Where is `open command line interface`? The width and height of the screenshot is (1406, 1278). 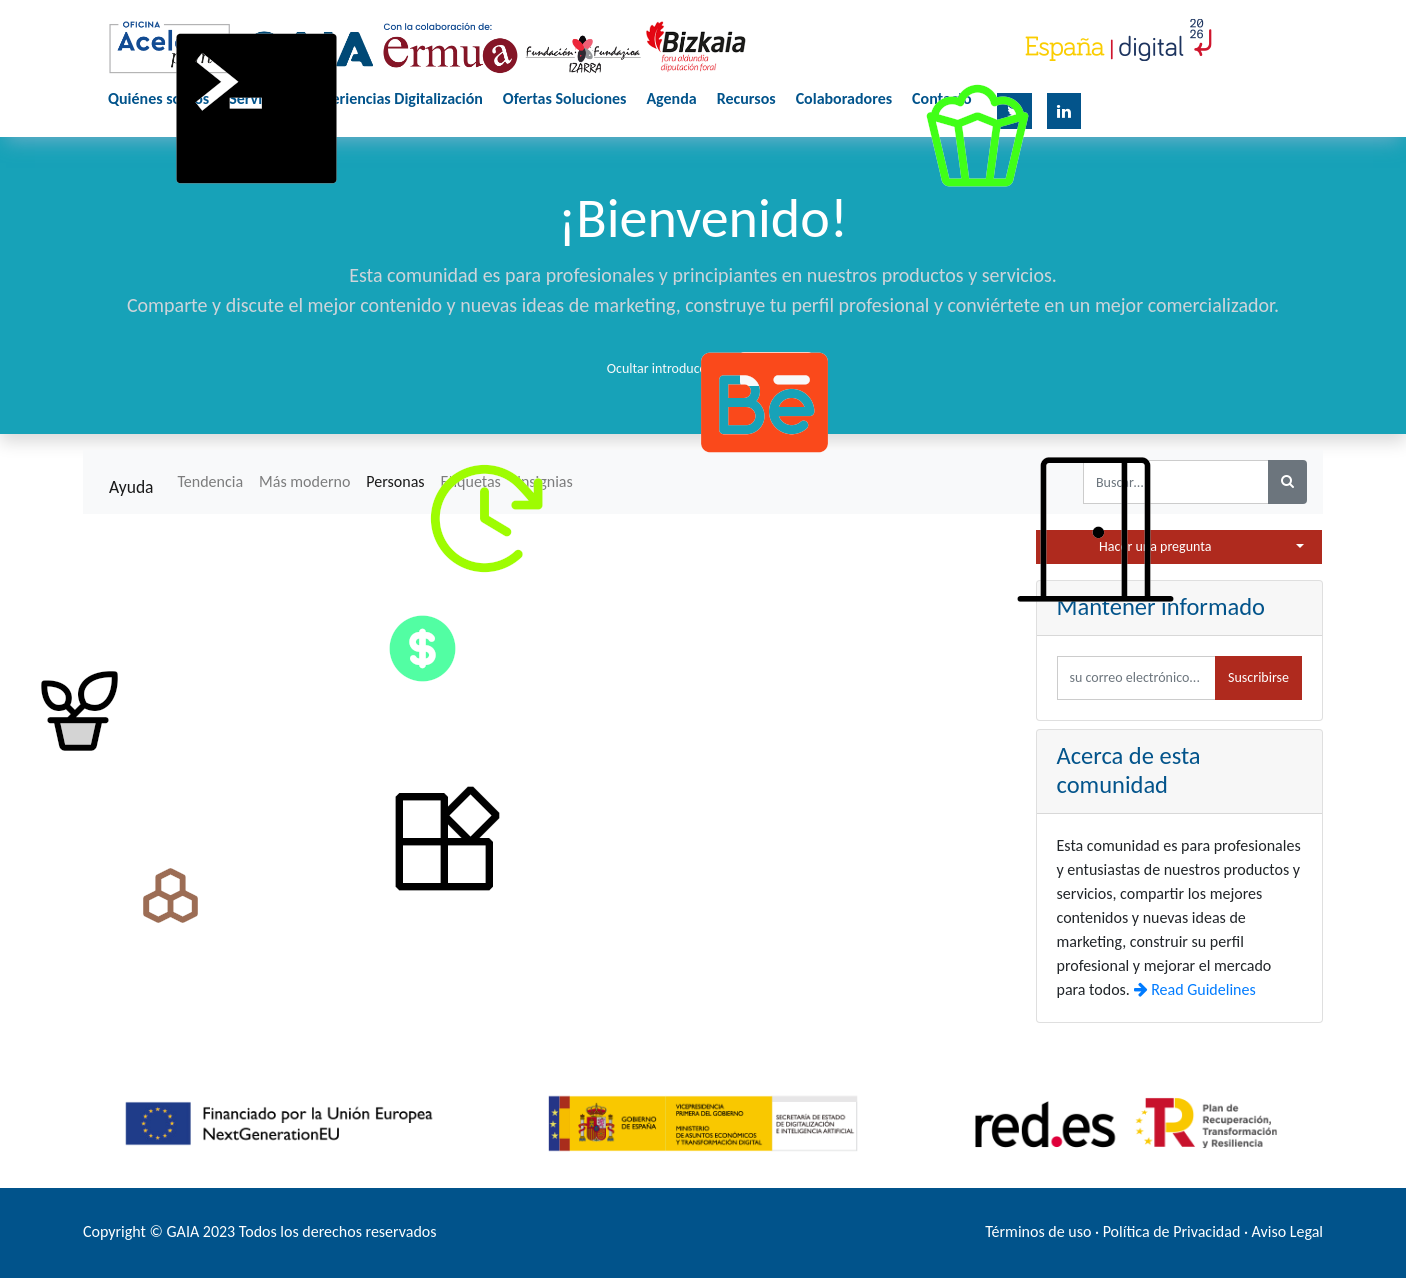 open command line interface is located at coordinates (256, 108).